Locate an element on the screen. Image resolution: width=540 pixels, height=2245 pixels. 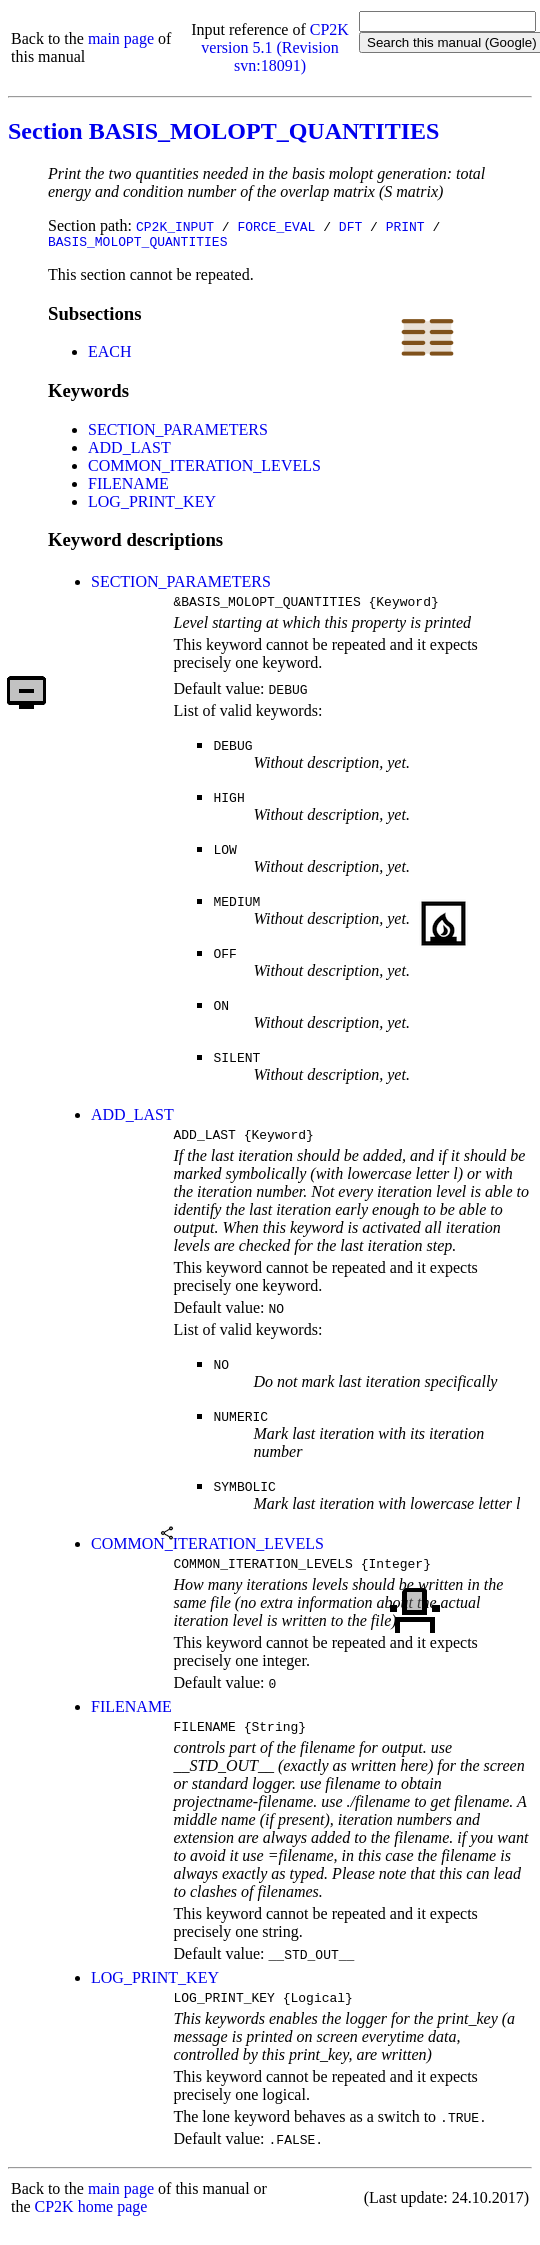
switch to multi-column text layout is located at coordinates (427, 338).